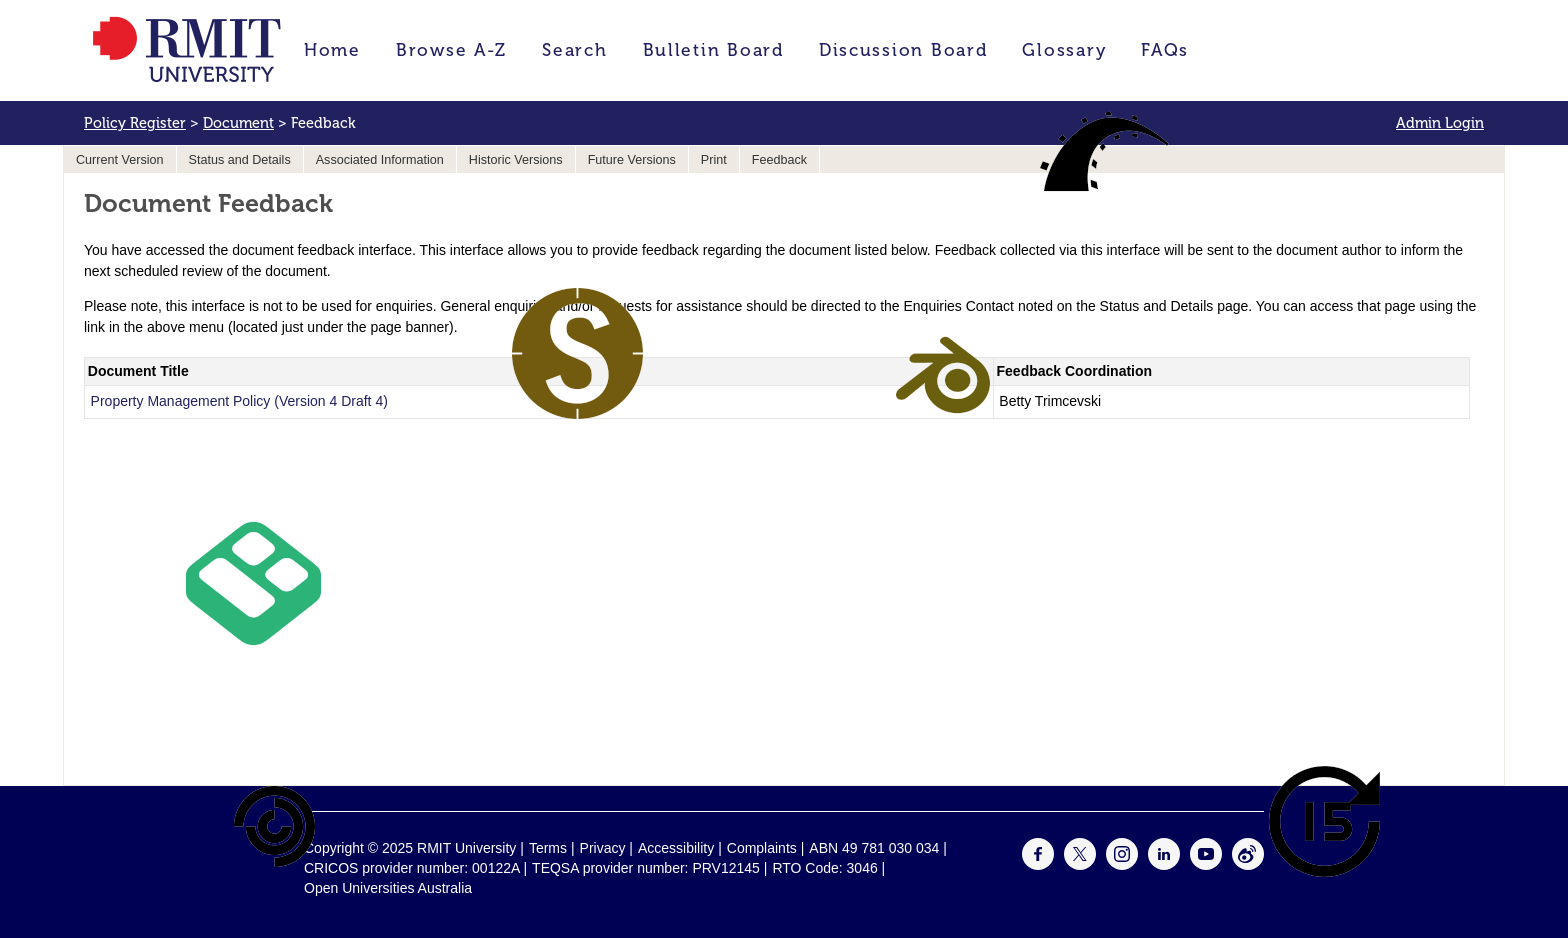  What do you see at coordinates (253, 583) in the screenshot?
I see `open the bento app` at bounding box center [253, 583].